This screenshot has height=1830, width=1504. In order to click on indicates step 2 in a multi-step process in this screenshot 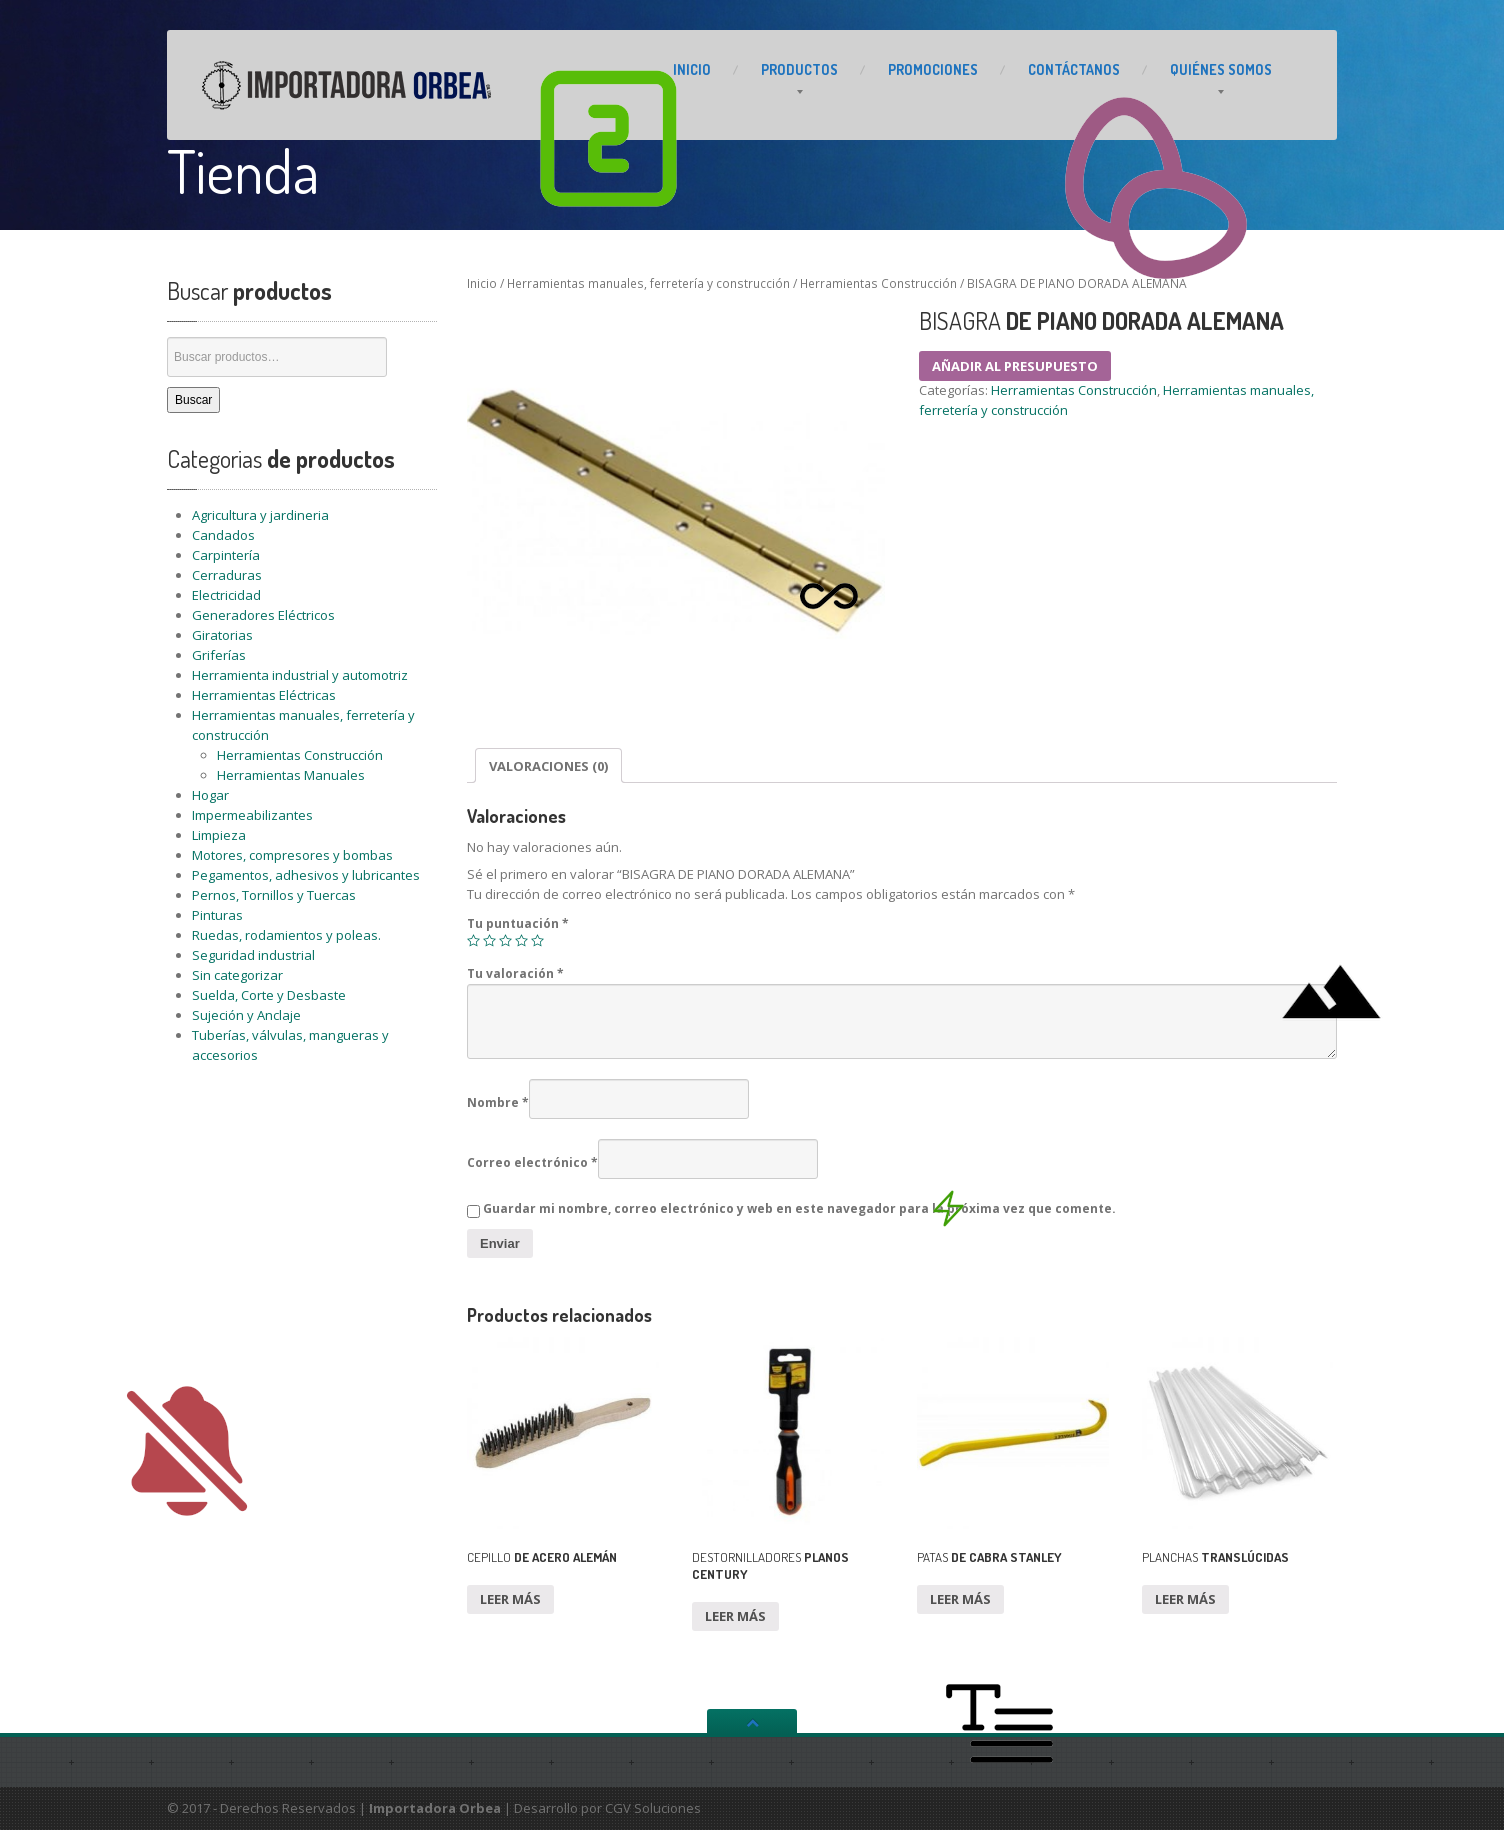, I will do `click(608, 138)`.